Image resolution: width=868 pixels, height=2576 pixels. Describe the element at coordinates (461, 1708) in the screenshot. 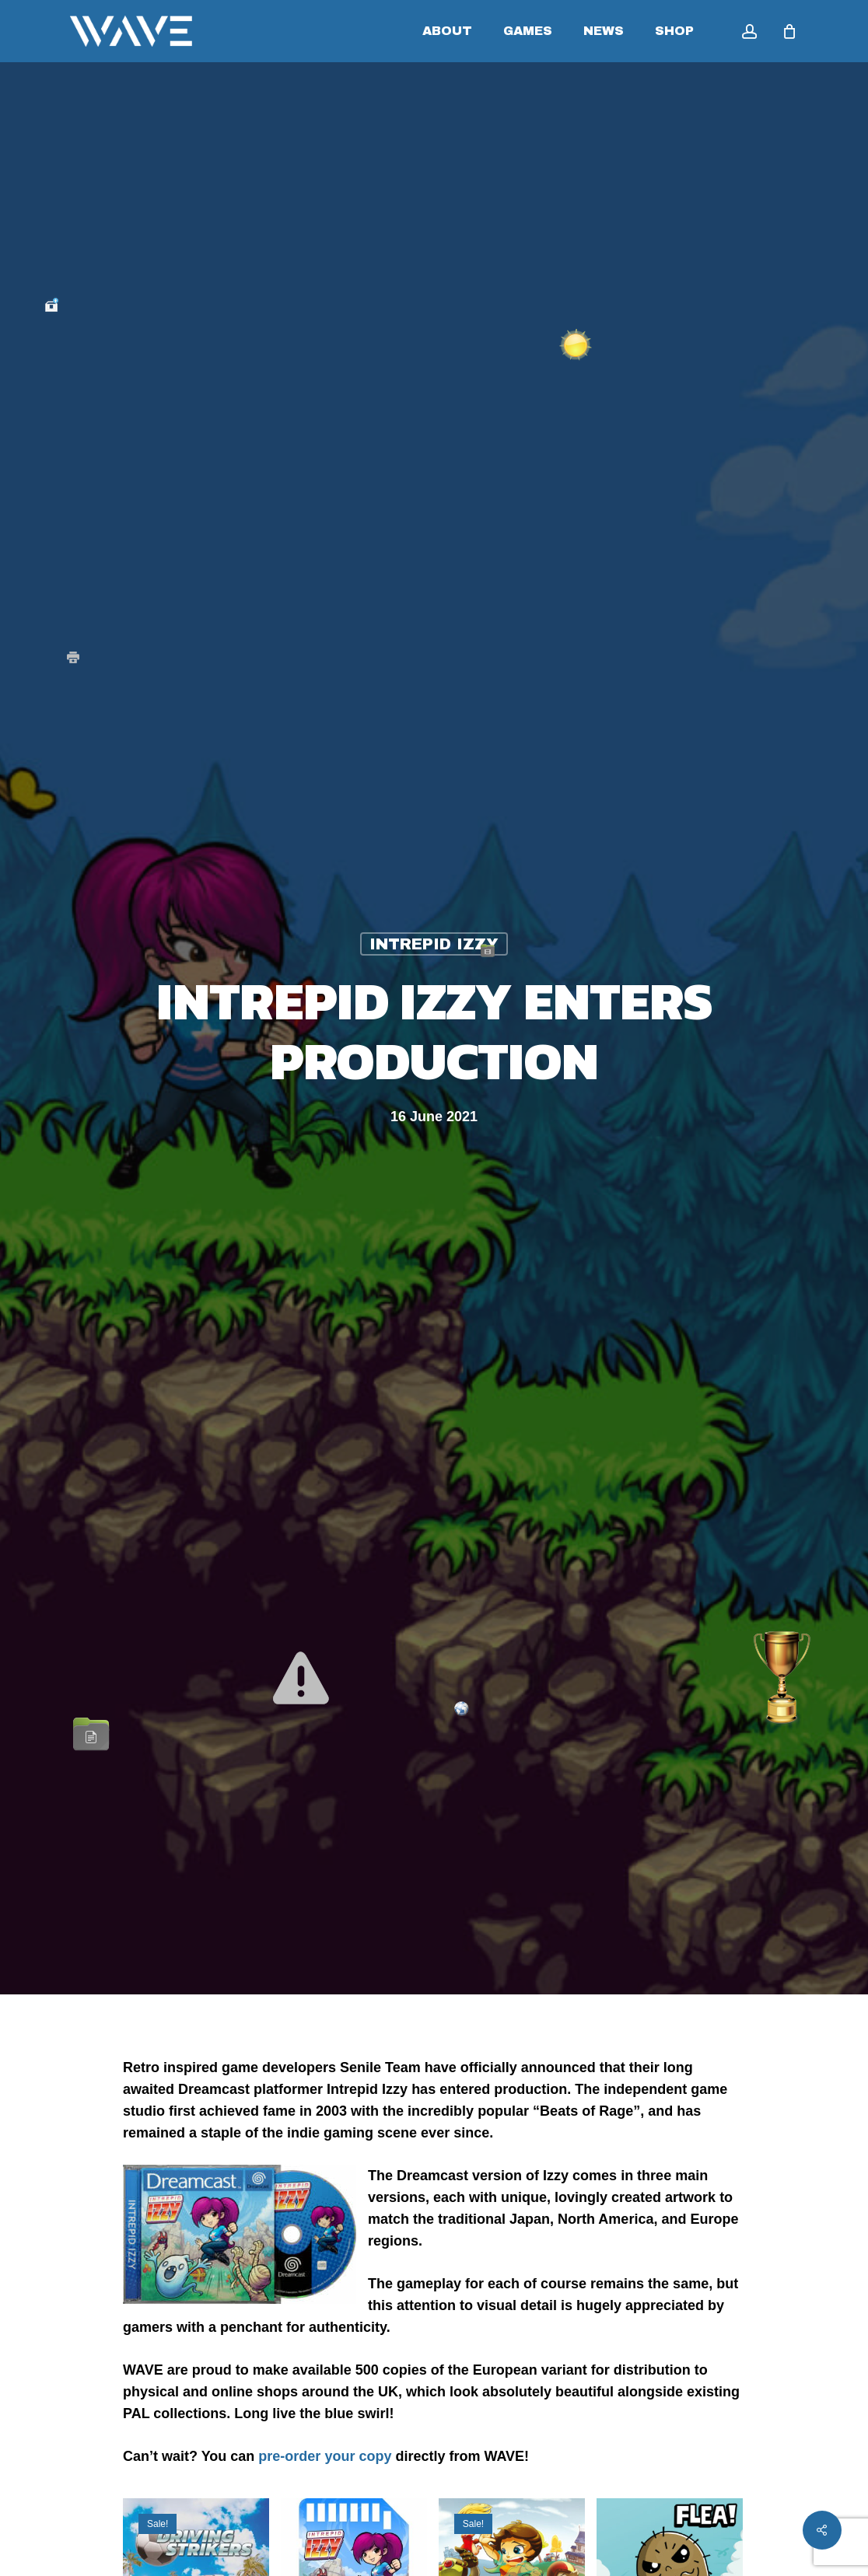

I see `access internet and web applications` at that location.